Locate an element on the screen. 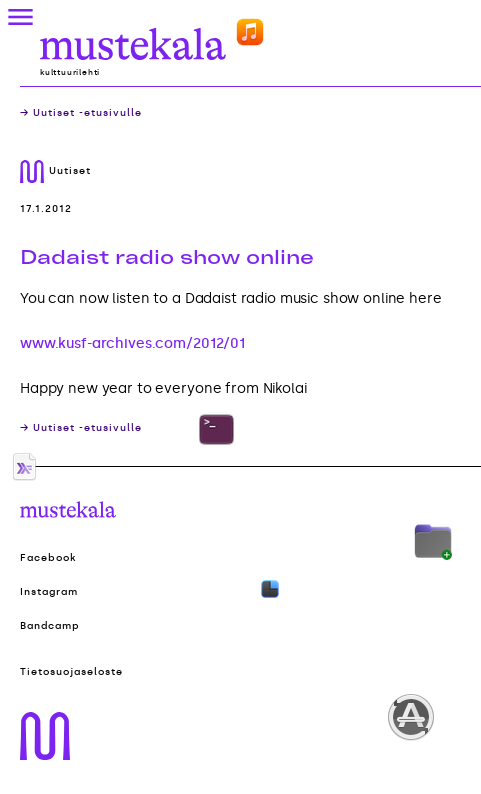 This screenshot has height=794, width=481. switch to workspace in the top-right position is located at coordinates (270, 589).